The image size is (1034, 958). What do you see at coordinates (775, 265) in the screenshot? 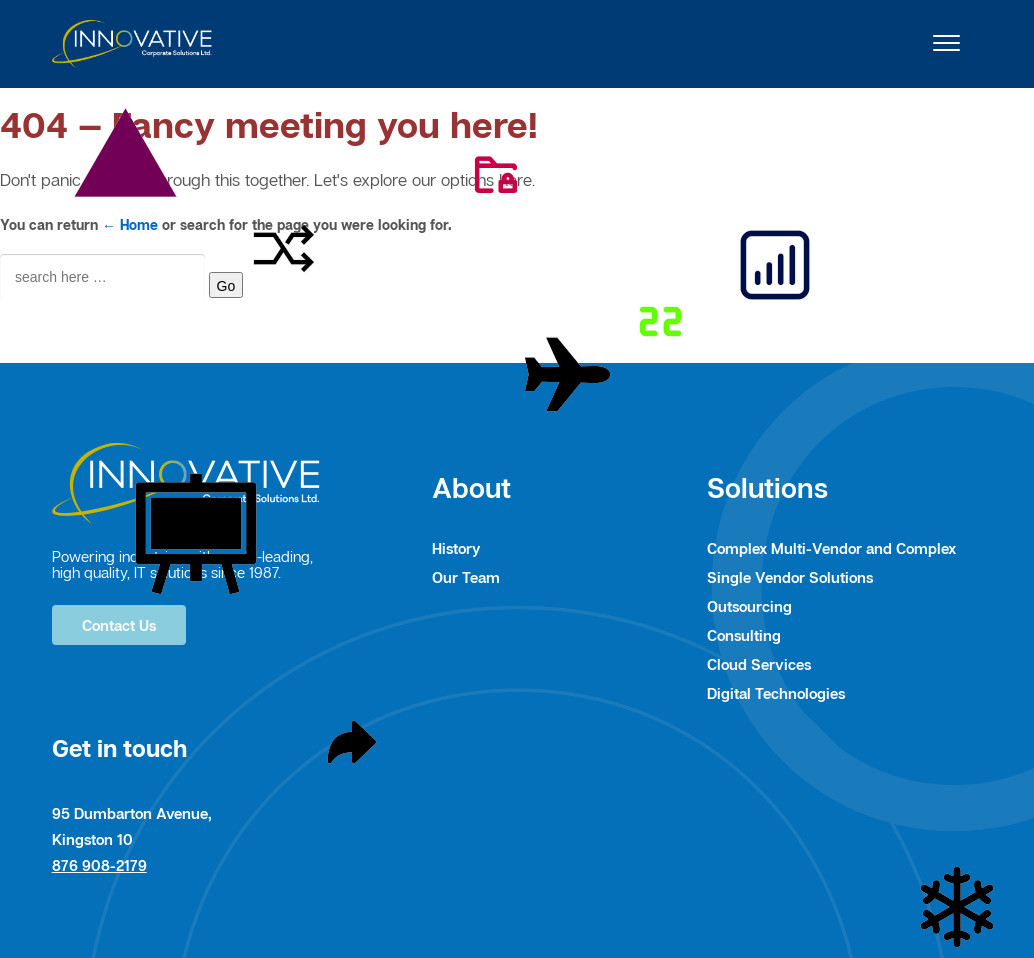
I see `view analytics or statistics` at bounding box center [775, 265].